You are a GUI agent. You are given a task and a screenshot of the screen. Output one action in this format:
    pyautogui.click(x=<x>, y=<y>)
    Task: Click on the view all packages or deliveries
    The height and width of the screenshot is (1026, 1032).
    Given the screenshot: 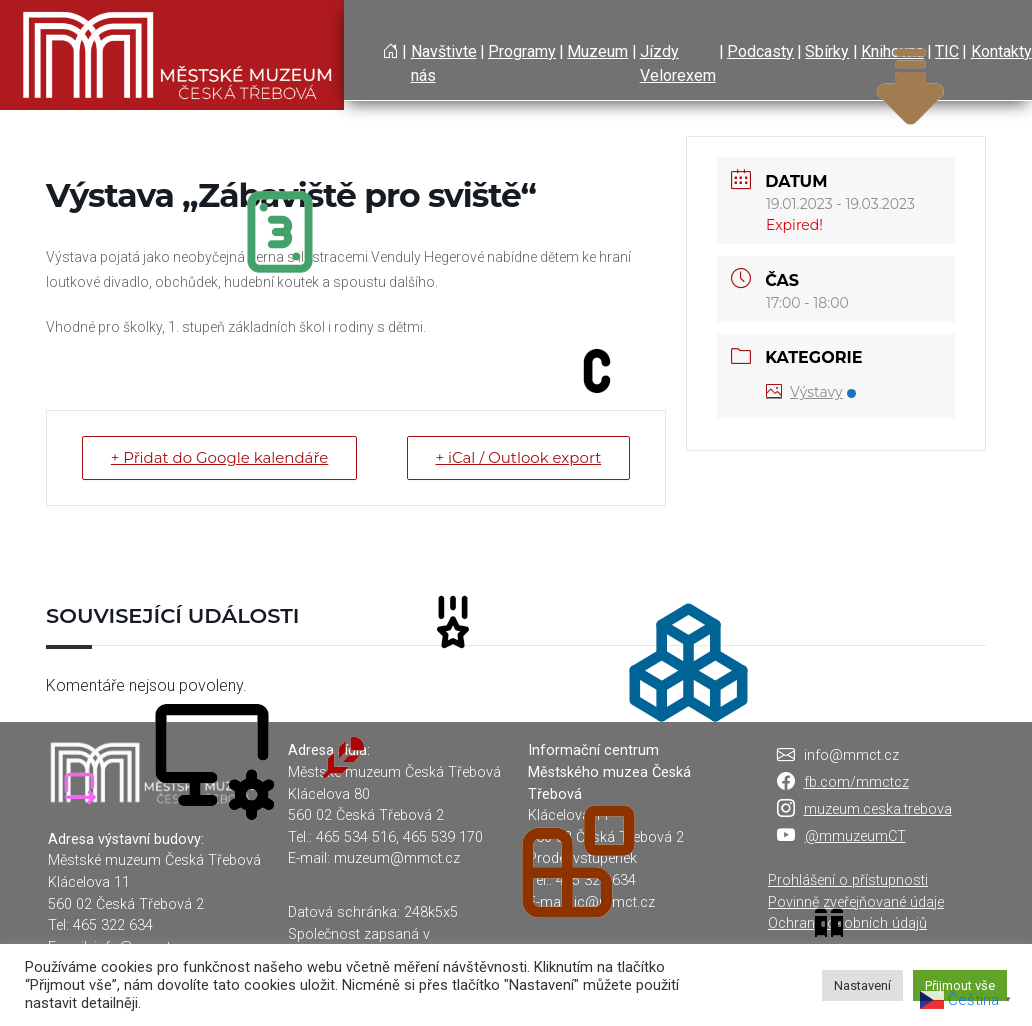 What is the action you would take?
    pyautogui.click(x=688, y=662)
    